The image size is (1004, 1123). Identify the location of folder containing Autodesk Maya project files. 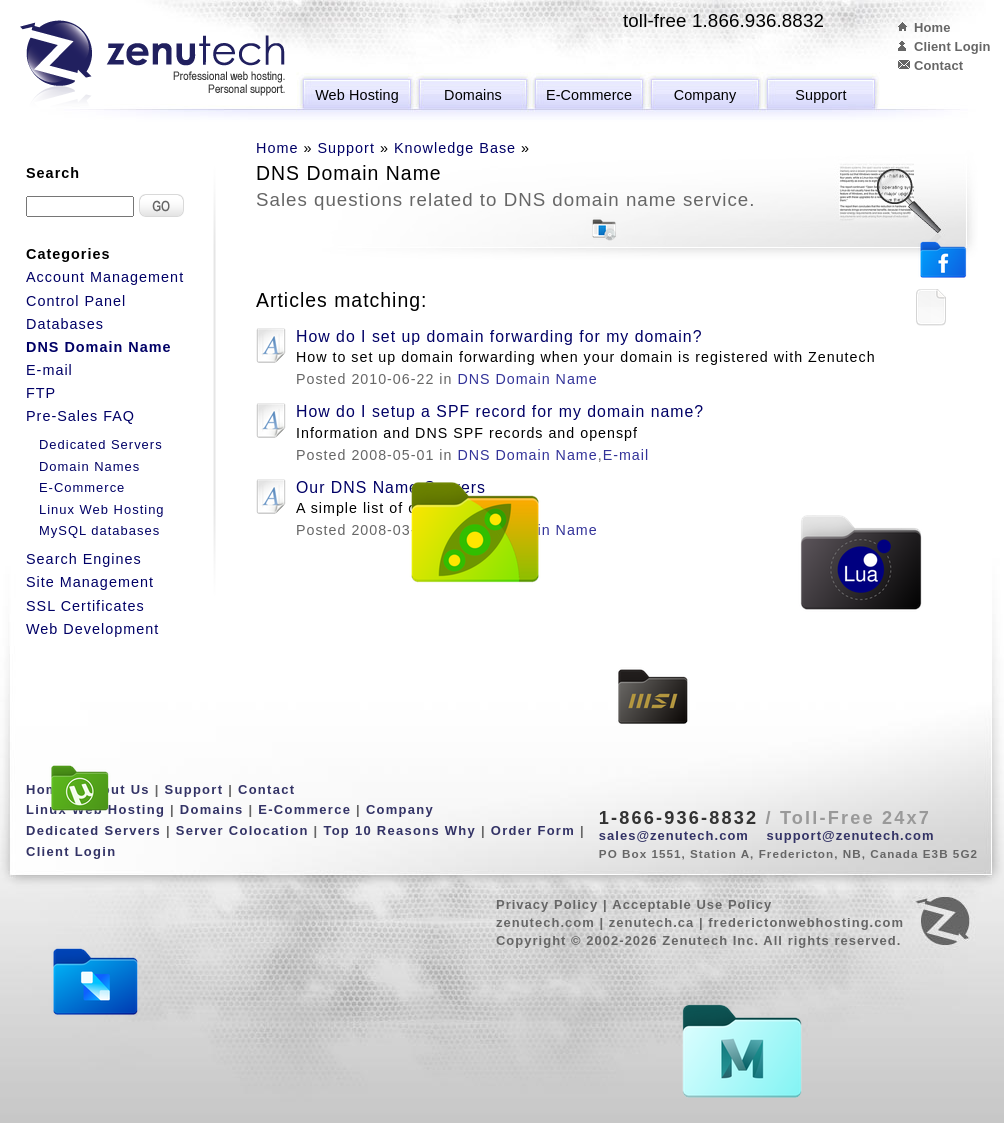
(741, 1054).